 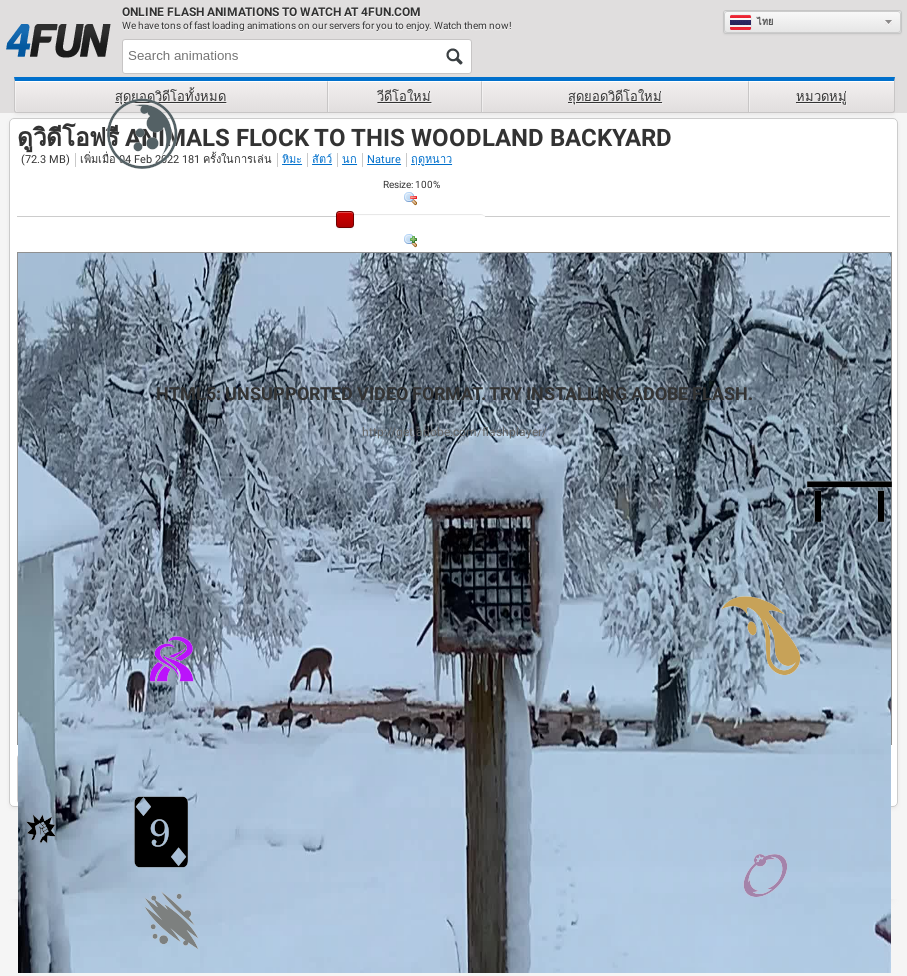 I want to click on indicates rebellion or uprising theme in a game, so click(x=41, y=829).